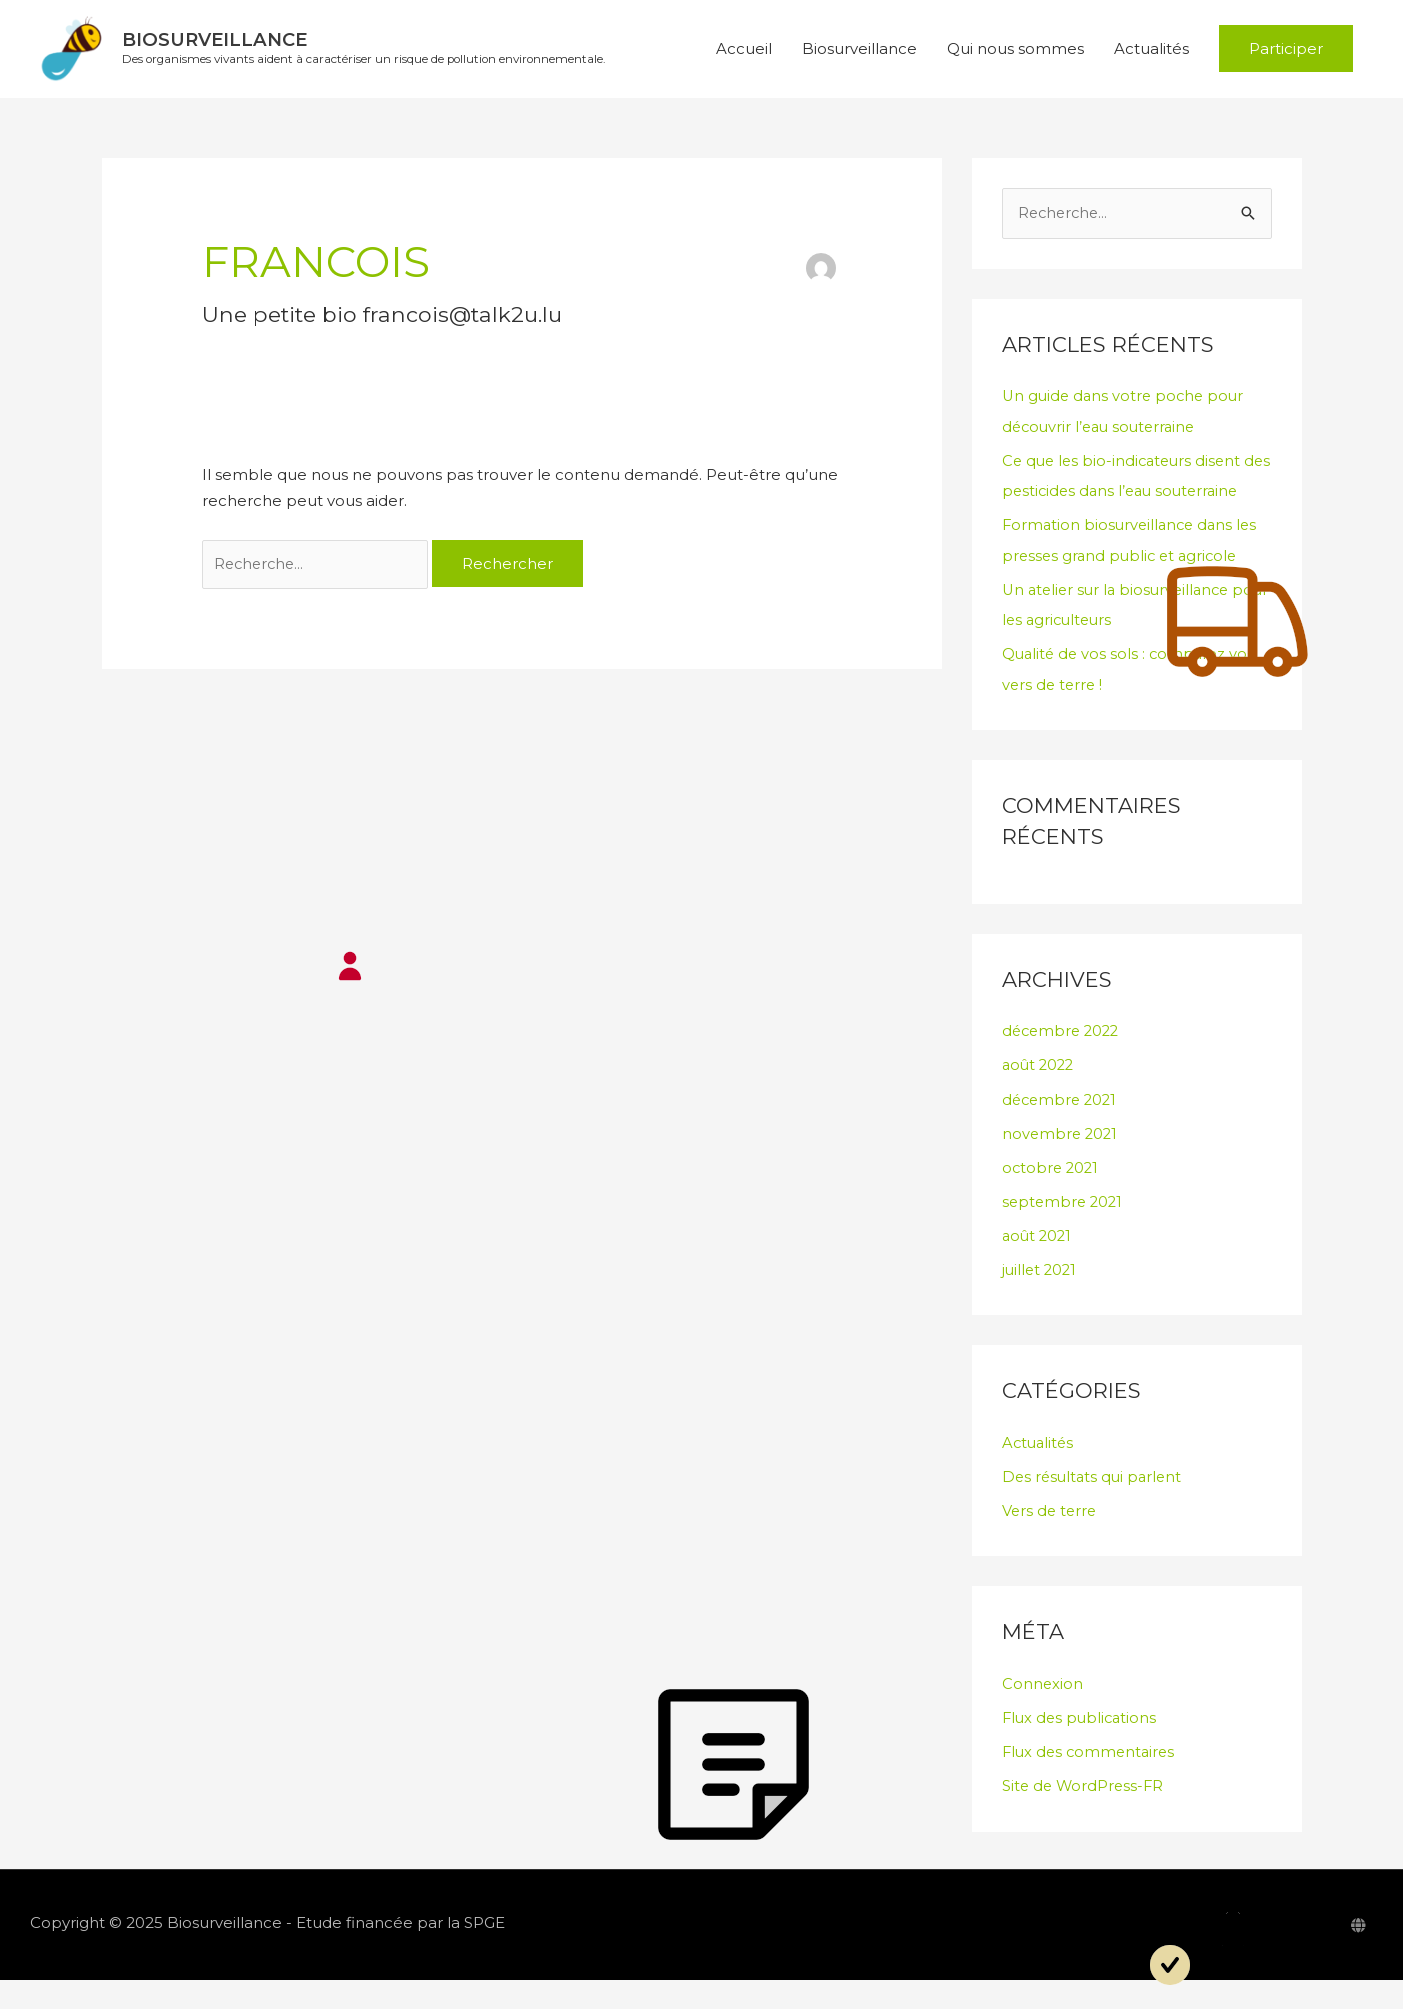 The height and width of the screenshot is (2009, 1403). What do you see at coordinates (1233, 1929) in the screenshot?
I see `delete selected item` at bounding box center [1233, 1929].